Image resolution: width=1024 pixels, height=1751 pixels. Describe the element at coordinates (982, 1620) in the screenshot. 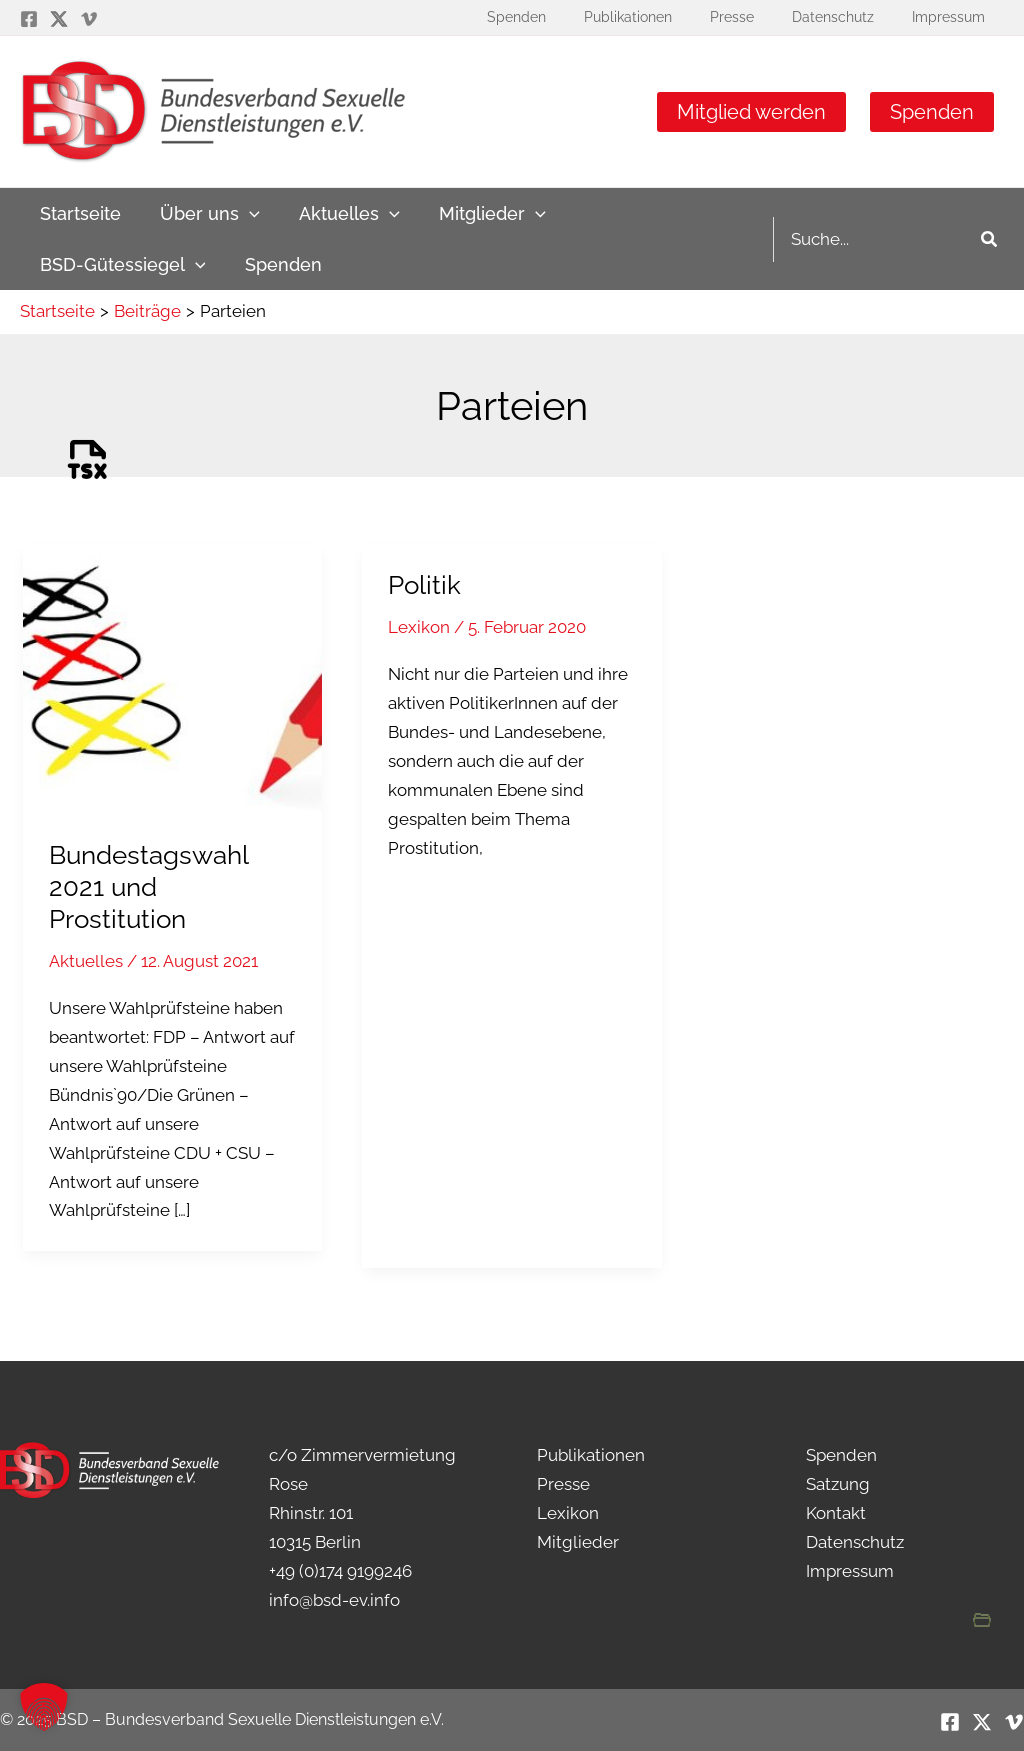

I see `open folder to view contents` at that location.